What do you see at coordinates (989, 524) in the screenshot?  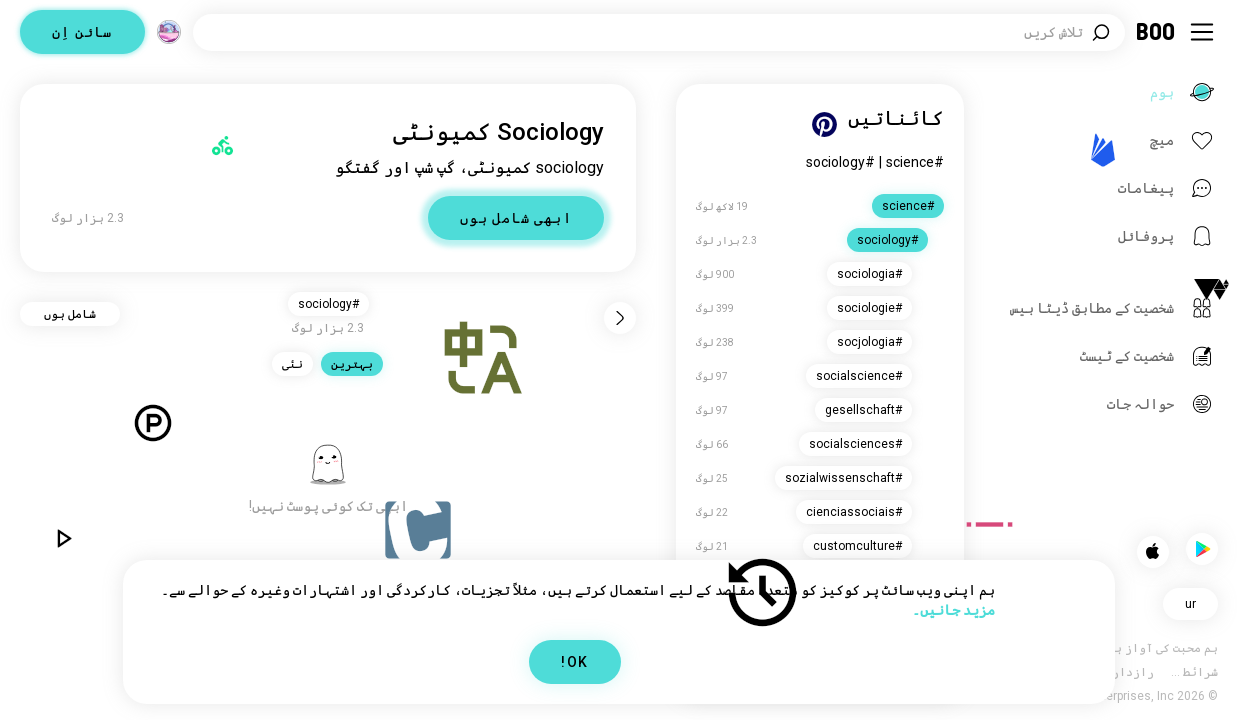 I see `insert a horizontal divider line` at bounding box center [989, 524].